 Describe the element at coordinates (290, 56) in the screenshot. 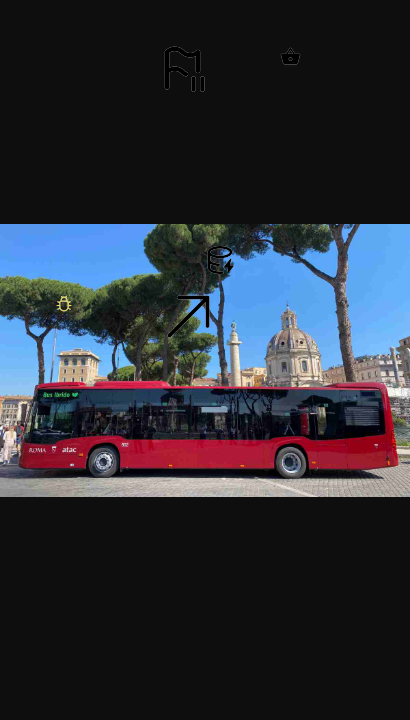

I see `view your shopping basket` at that location.